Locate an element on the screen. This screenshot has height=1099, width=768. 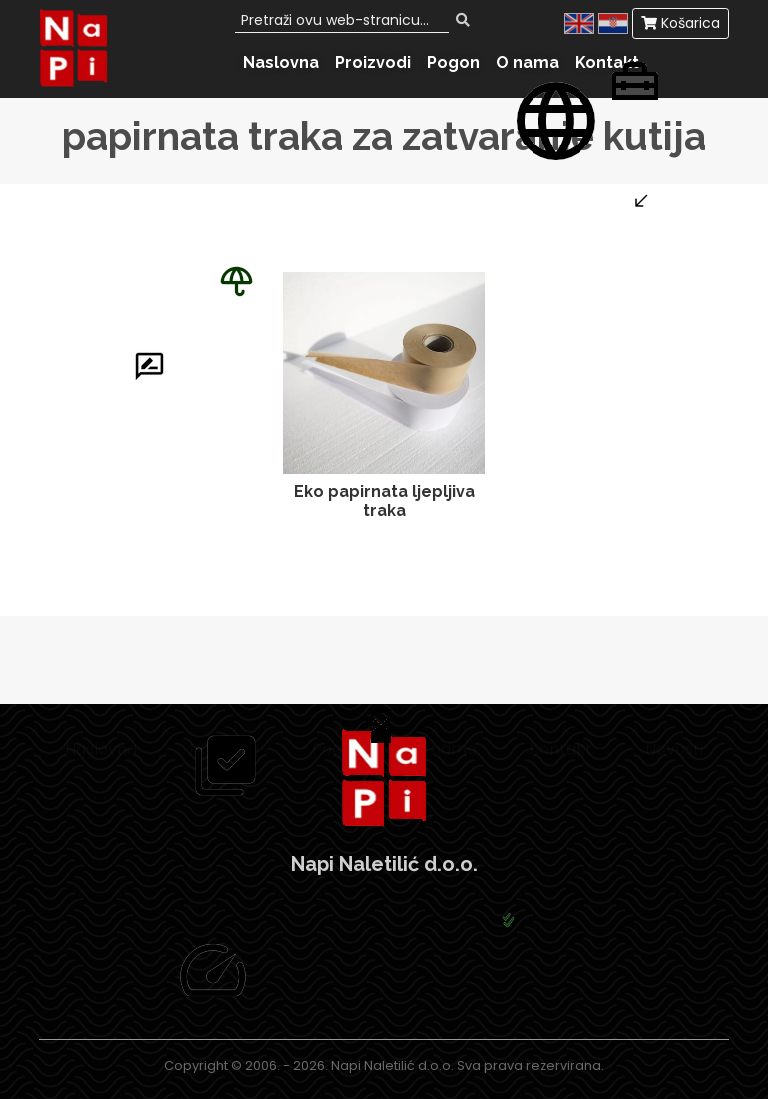
view weather protection or rain forecast is located at coordinates (236, 281).